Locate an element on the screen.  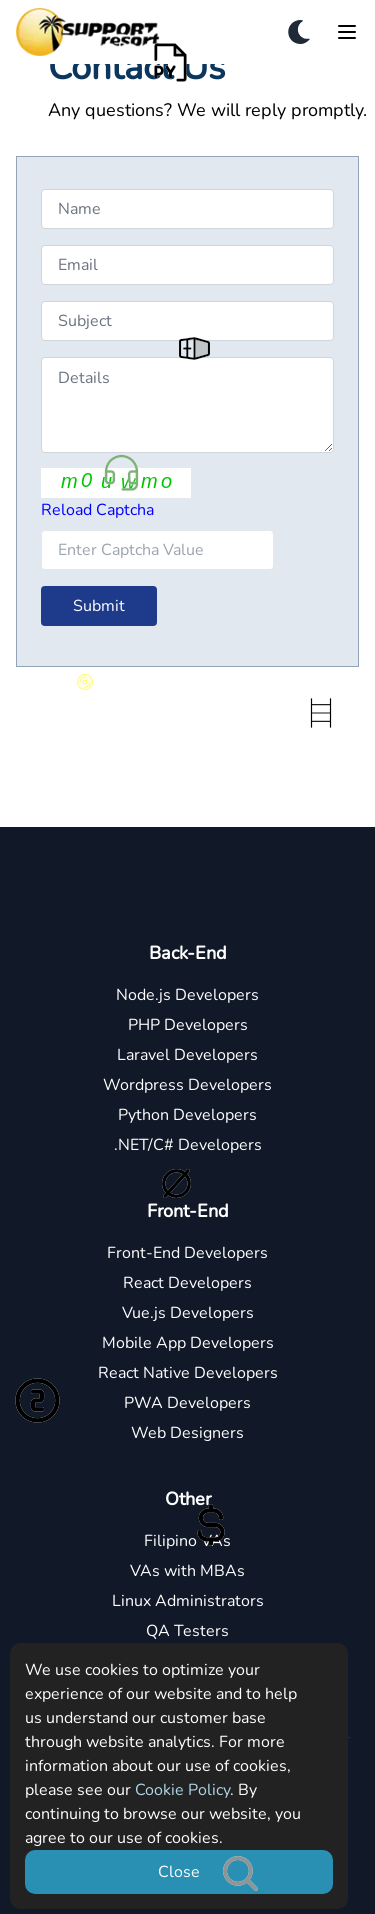
open a python file is located at coordinates (170, 62).